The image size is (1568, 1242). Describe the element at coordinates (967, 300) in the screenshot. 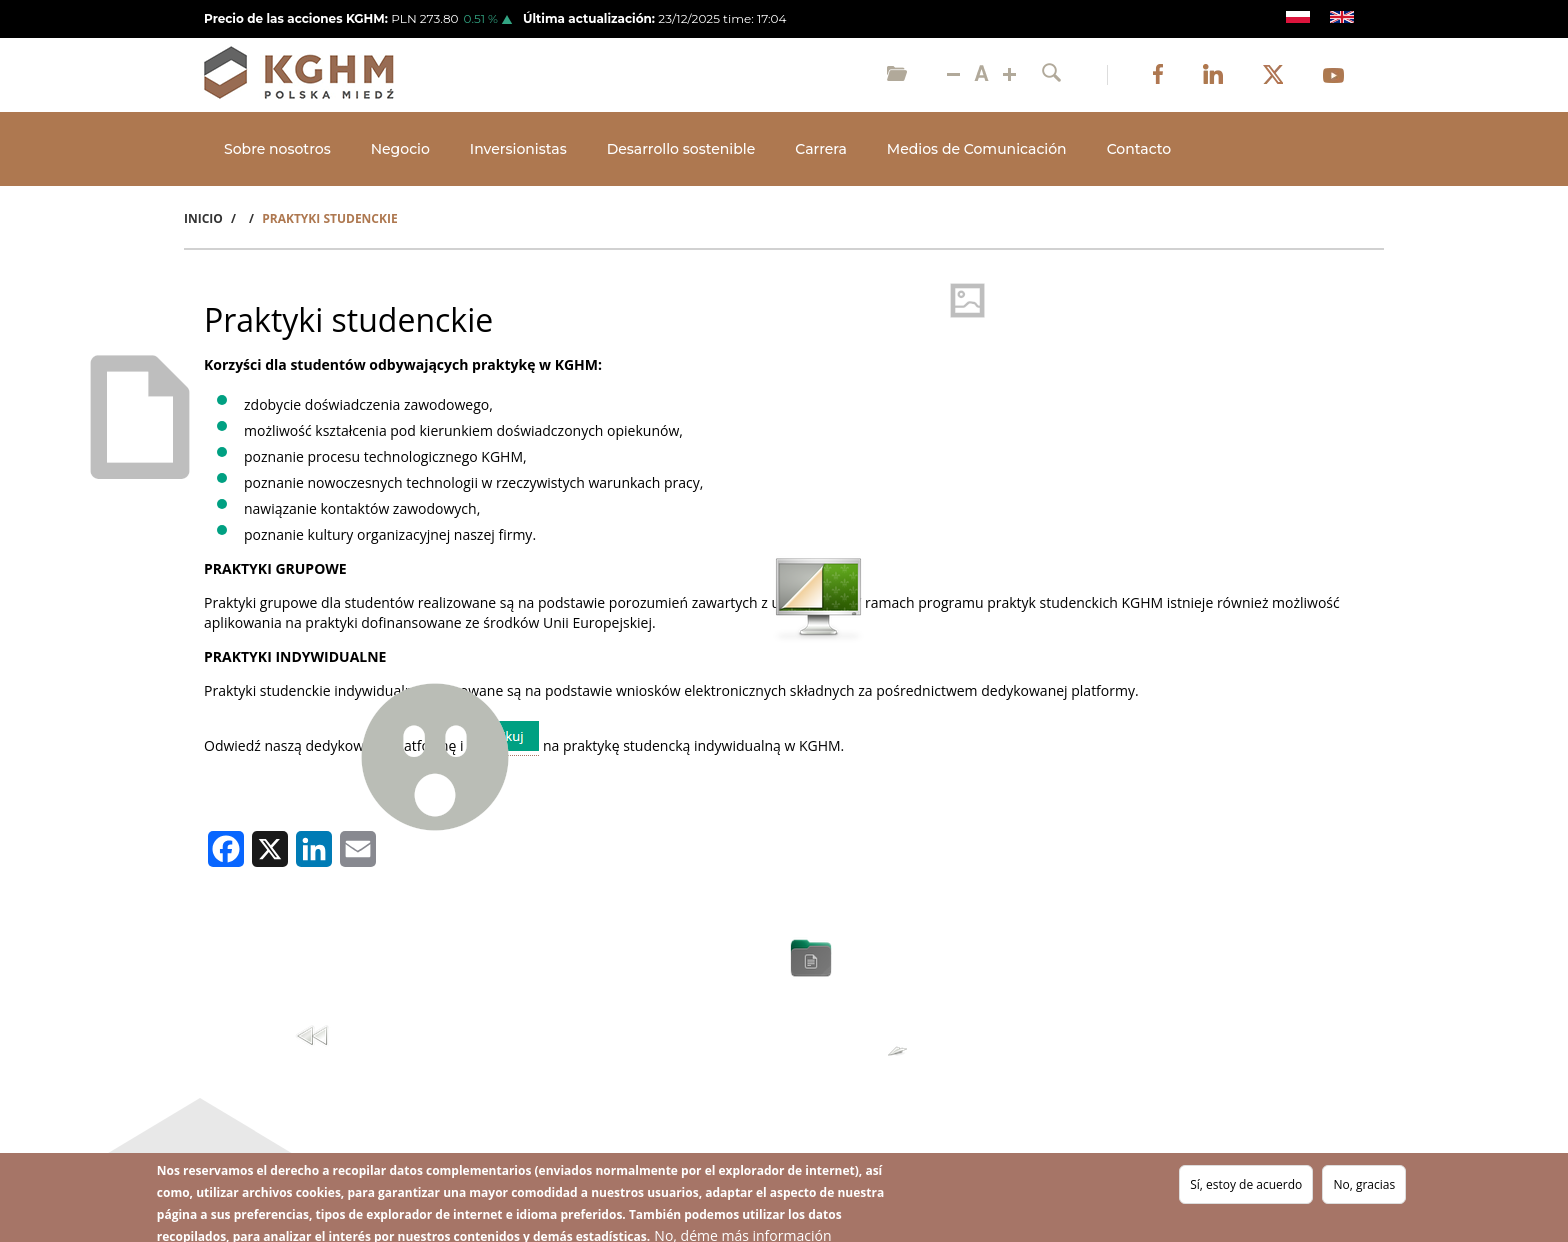

I see `generic image file type indicator` at that location.